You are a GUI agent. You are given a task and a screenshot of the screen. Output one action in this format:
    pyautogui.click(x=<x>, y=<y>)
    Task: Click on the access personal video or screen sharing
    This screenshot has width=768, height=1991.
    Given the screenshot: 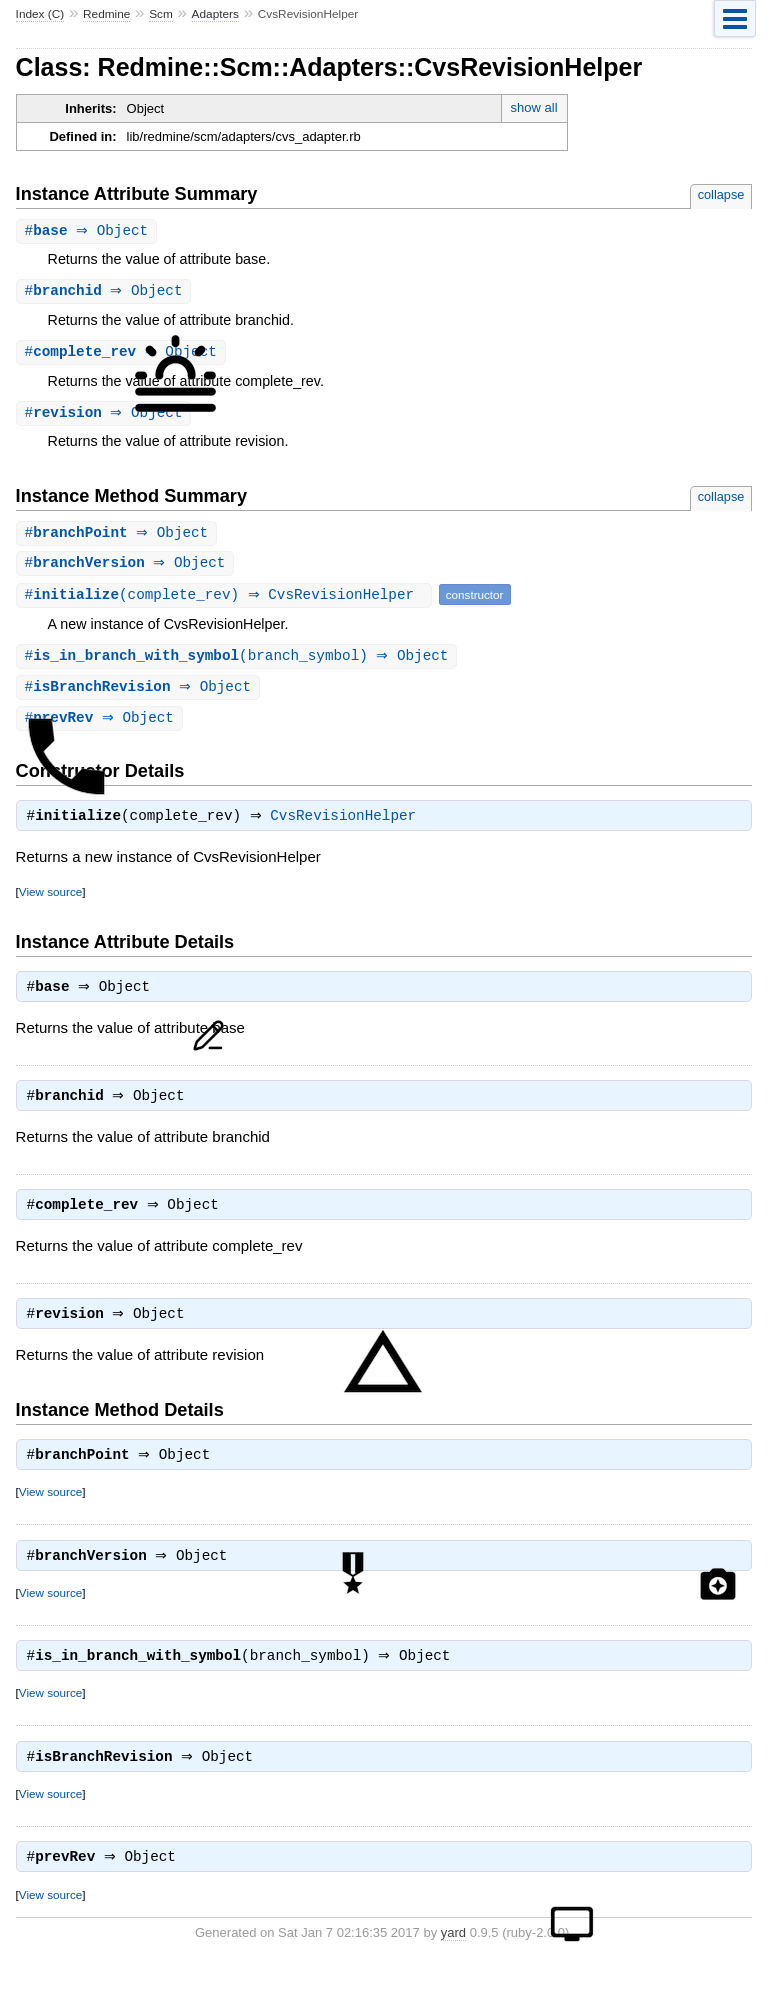 What is the action you would take?
    pyautogui.click(x=572, y=1924)
    